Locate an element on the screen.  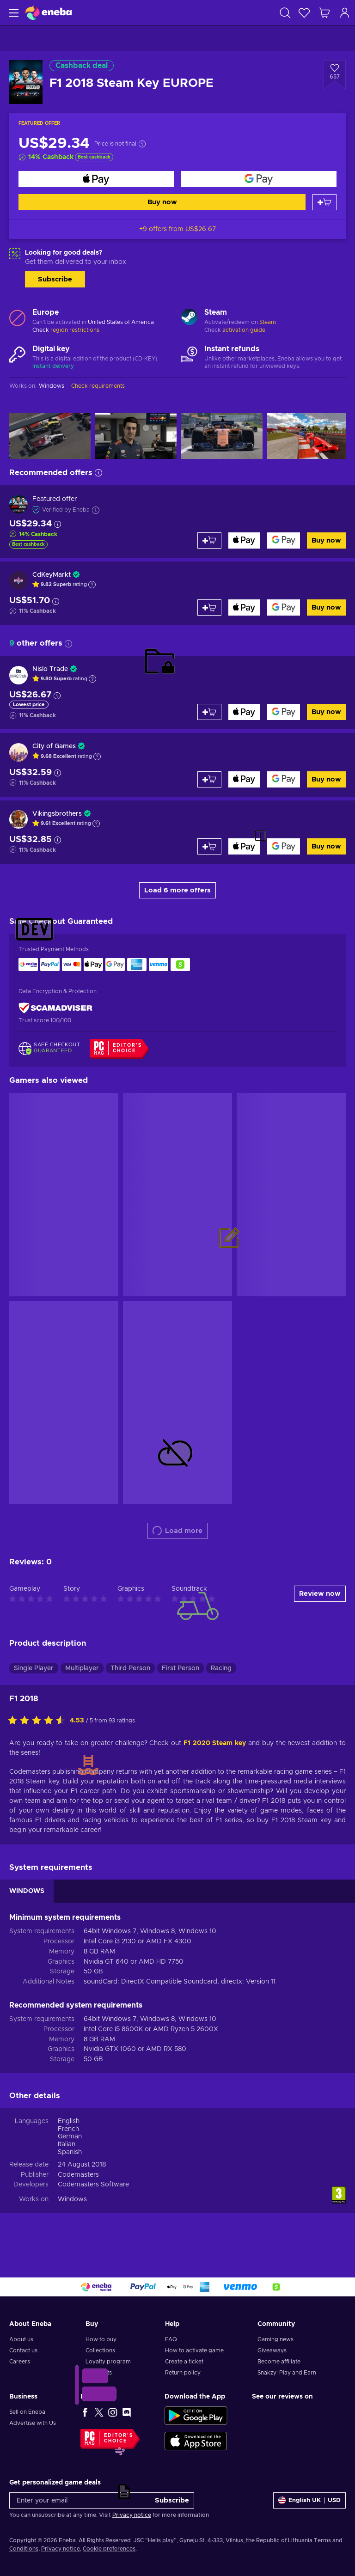
compose a new note is located at coordinates (229, 1238).